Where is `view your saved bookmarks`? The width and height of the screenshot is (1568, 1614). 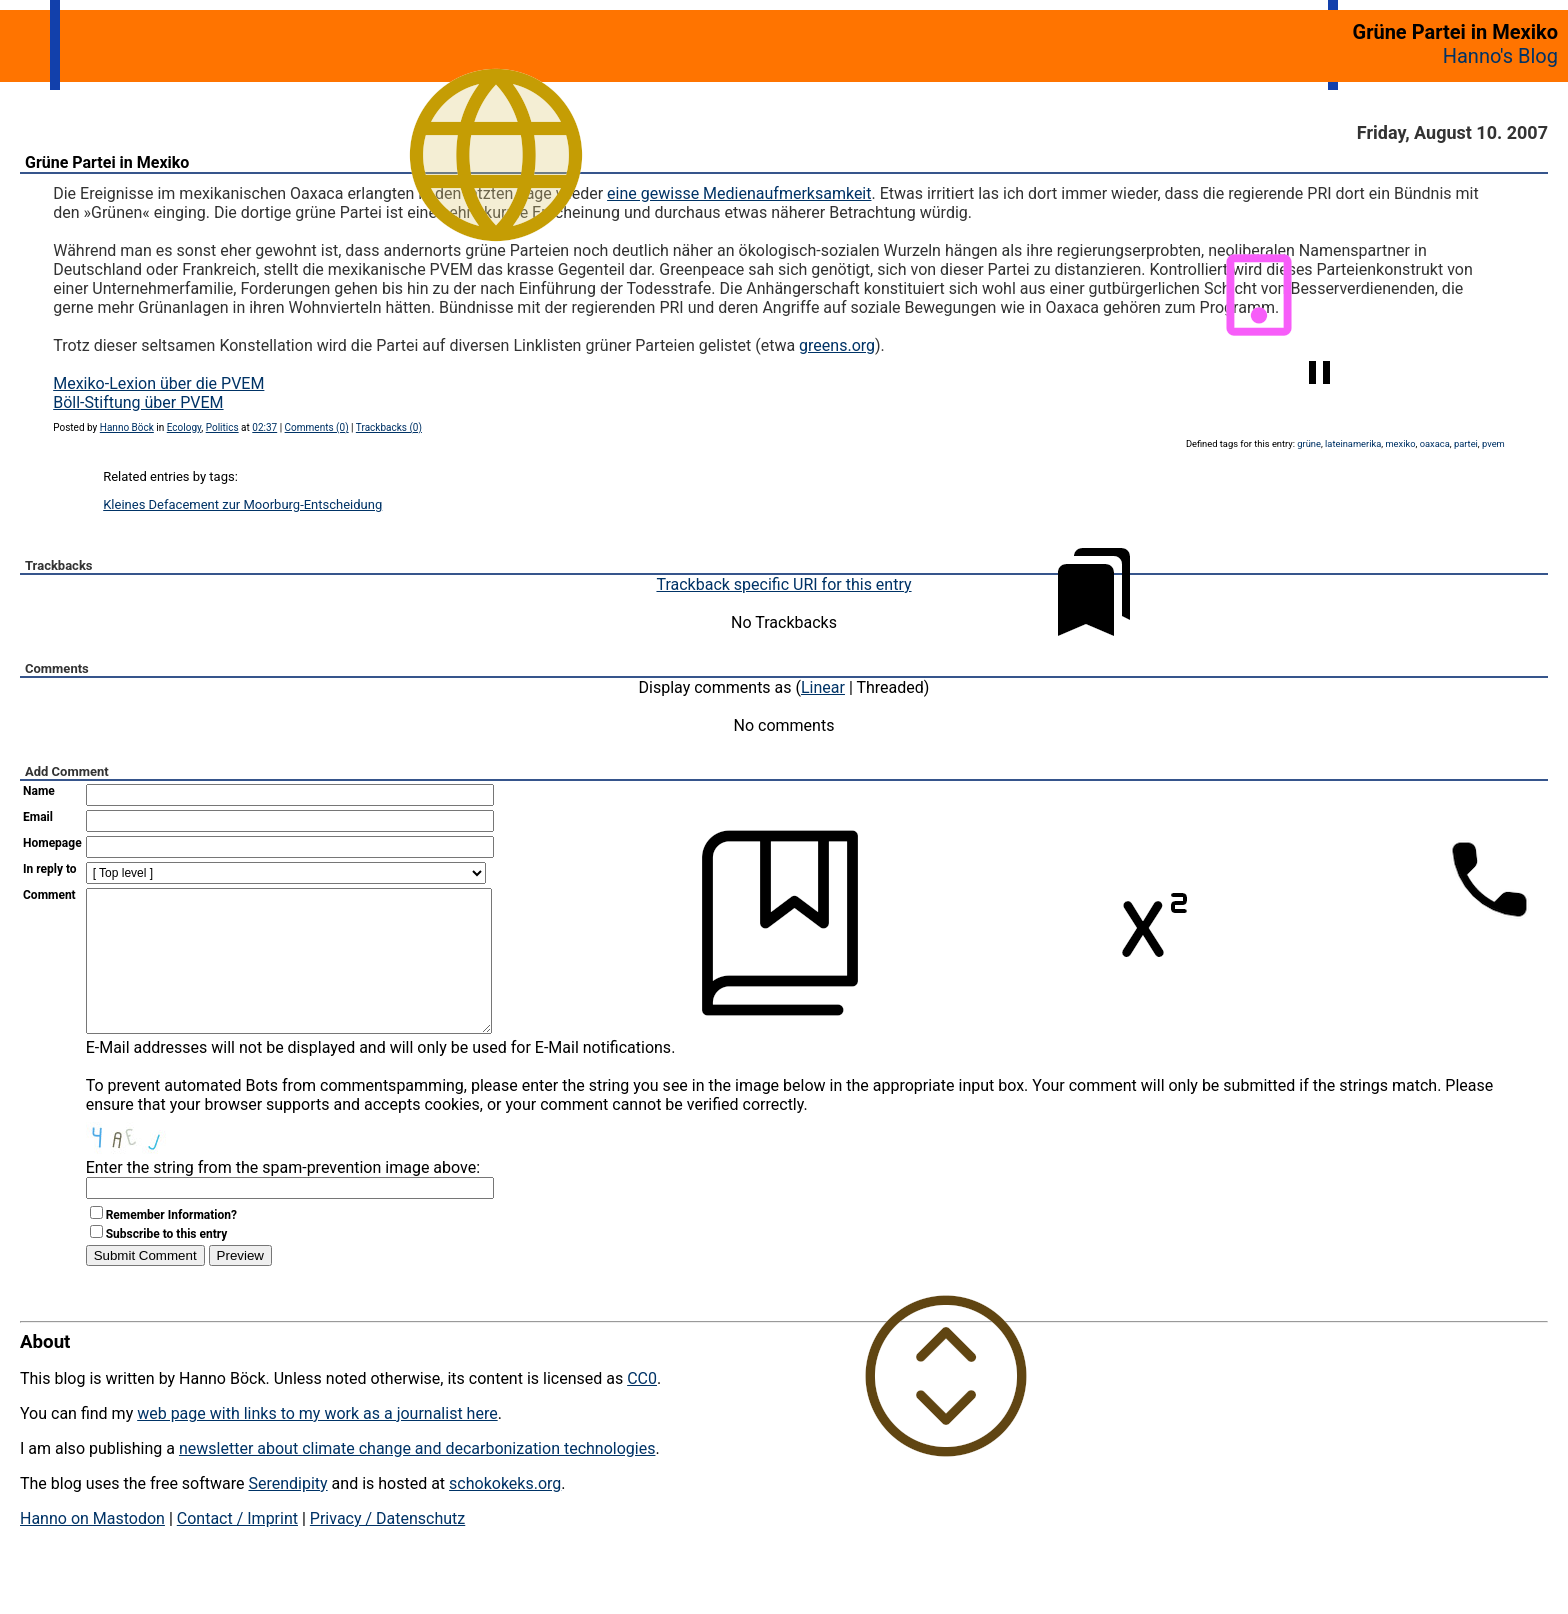
view your saved bookmarks is located at coordinates (1094, 592).